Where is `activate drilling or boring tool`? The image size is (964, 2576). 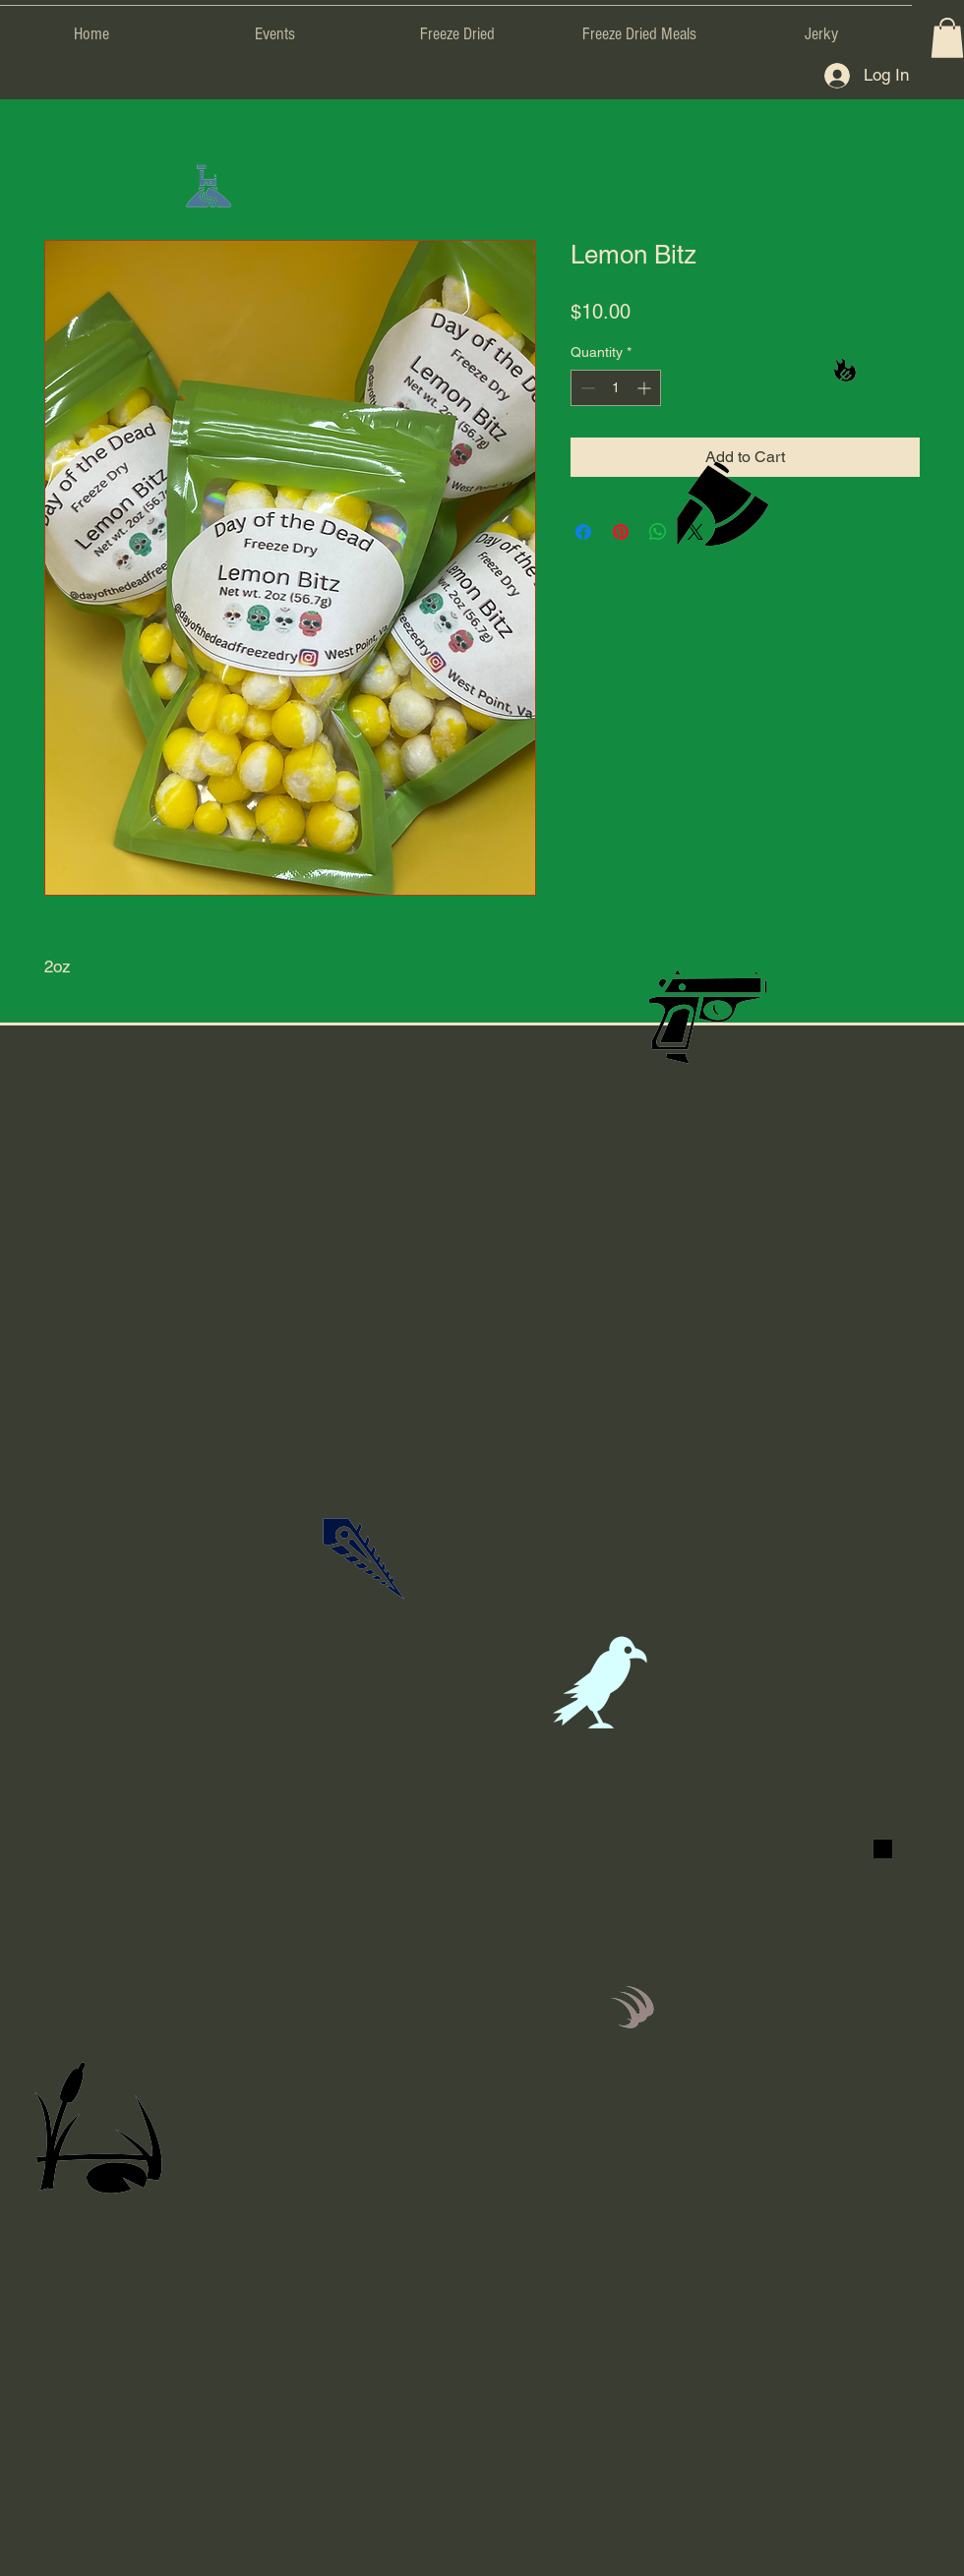
activate drilling or boring tool is located at coordinates (363, 1558).